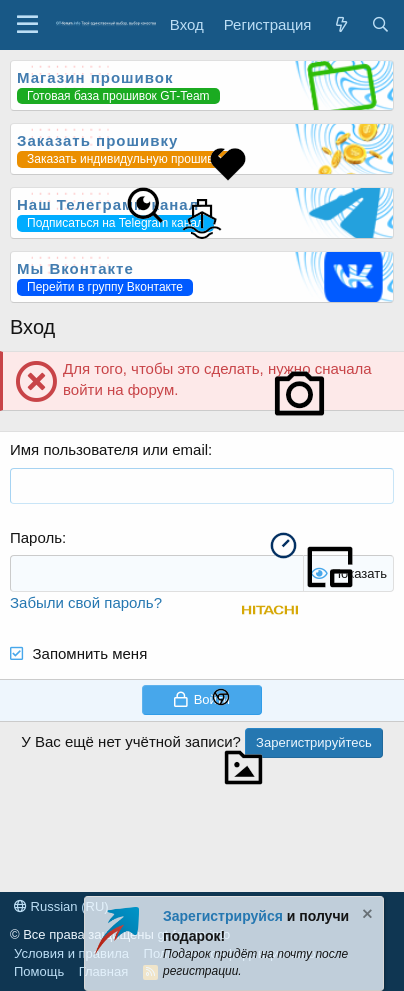 The width and height of the screenshot is (404, 991). I want to click on set a countdown timer, so click(283, 545).